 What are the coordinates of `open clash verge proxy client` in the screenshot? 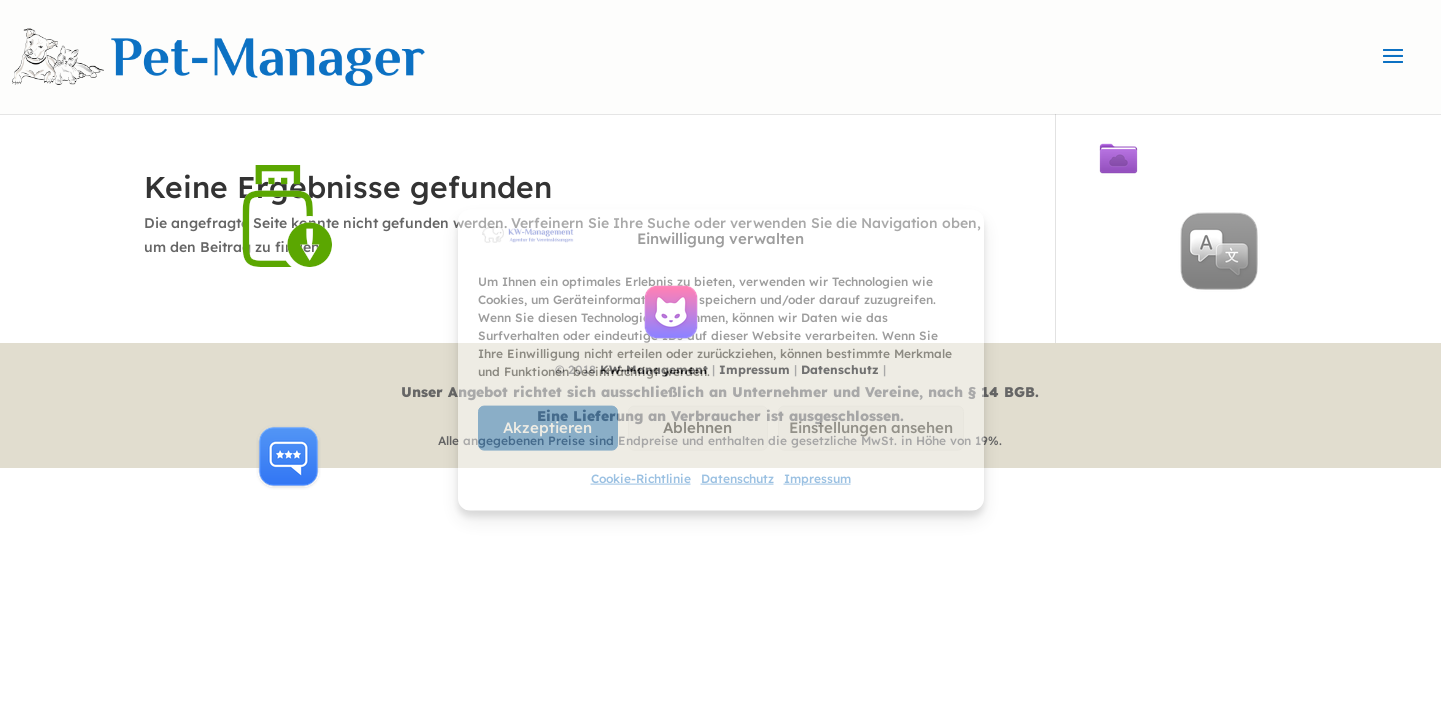 It's located at (671, 312).